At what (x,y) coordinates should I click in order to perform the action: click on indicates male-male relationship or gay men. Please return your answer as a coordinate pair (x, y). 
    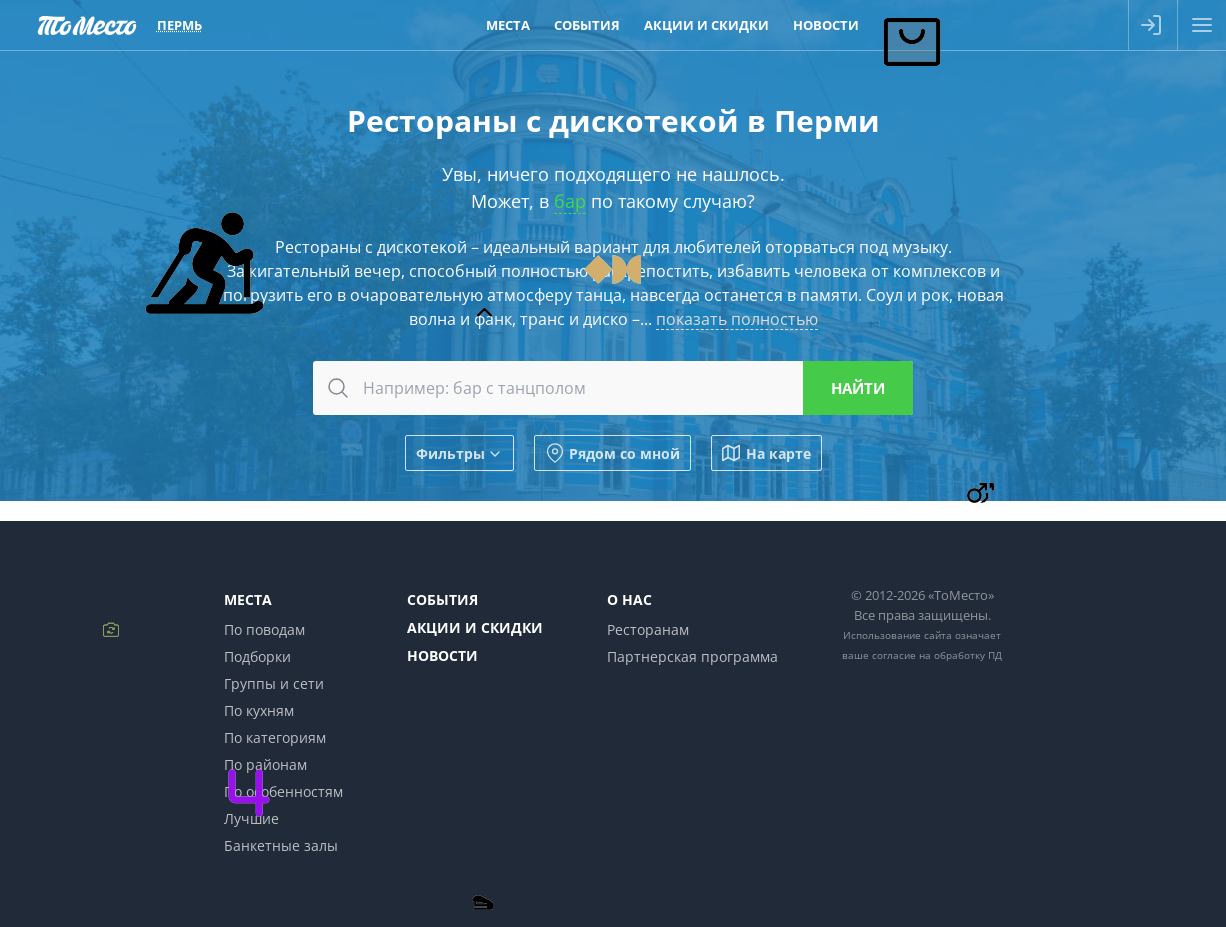
    Looking at the image, I should click on (980, 493).